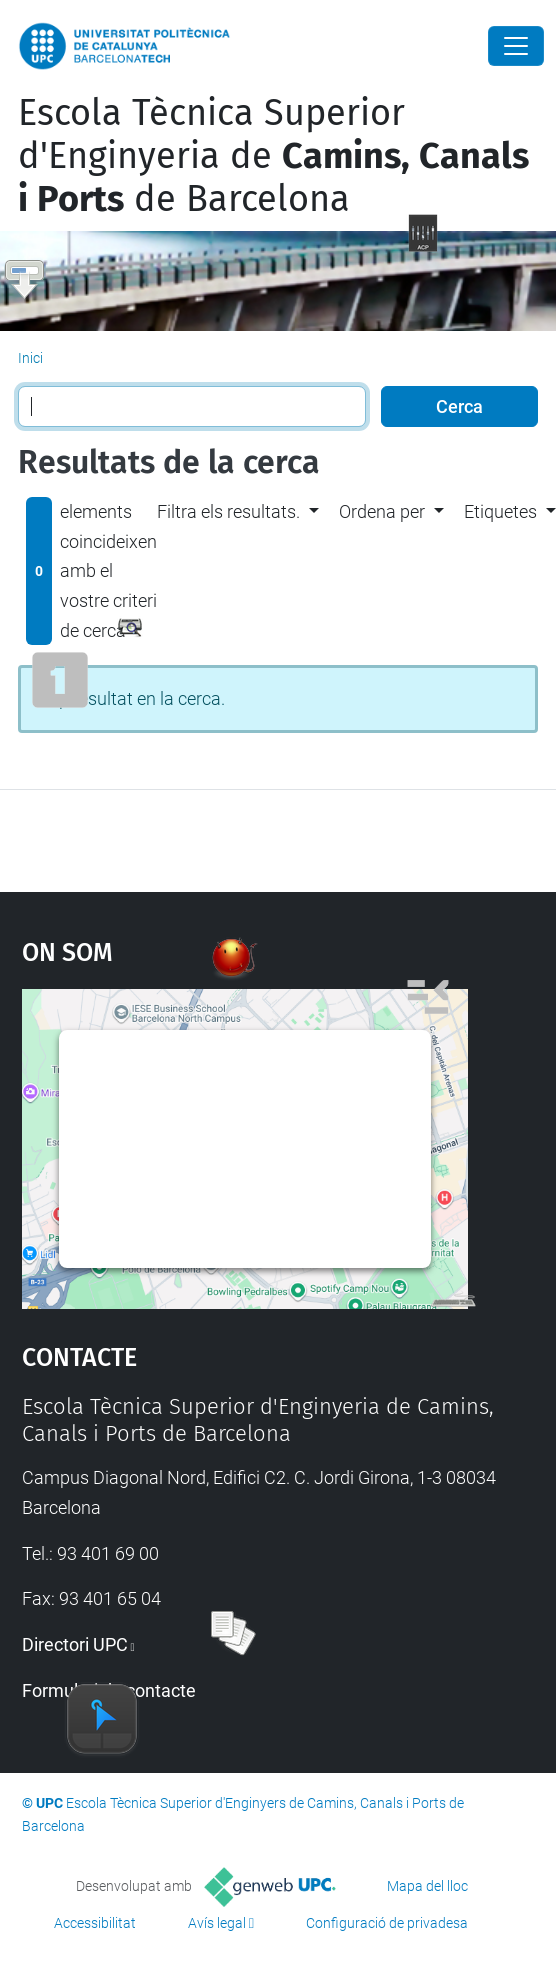  I want to click on open touchpad settings and preferences, so click(102, 1720).